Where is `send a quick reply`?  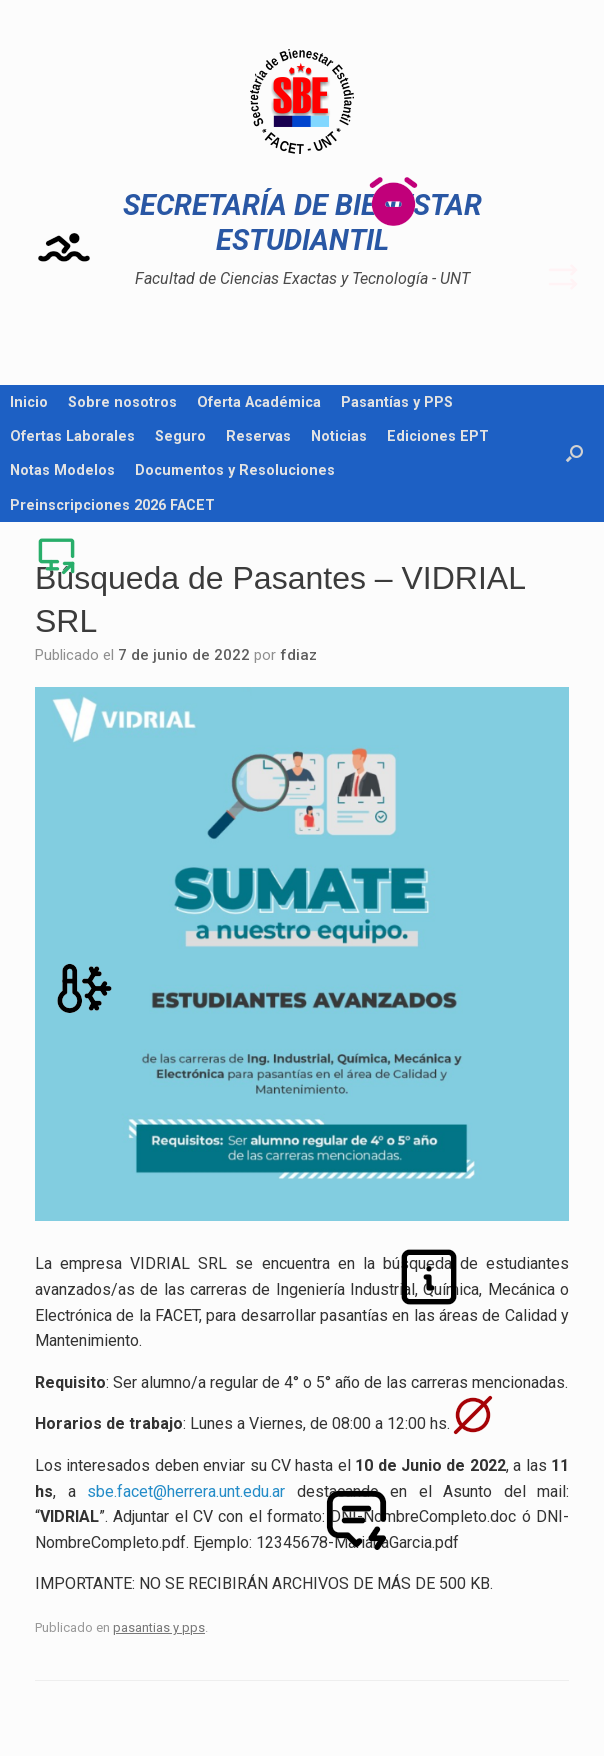
send a quick reply is located at coordinates (356, 1517).